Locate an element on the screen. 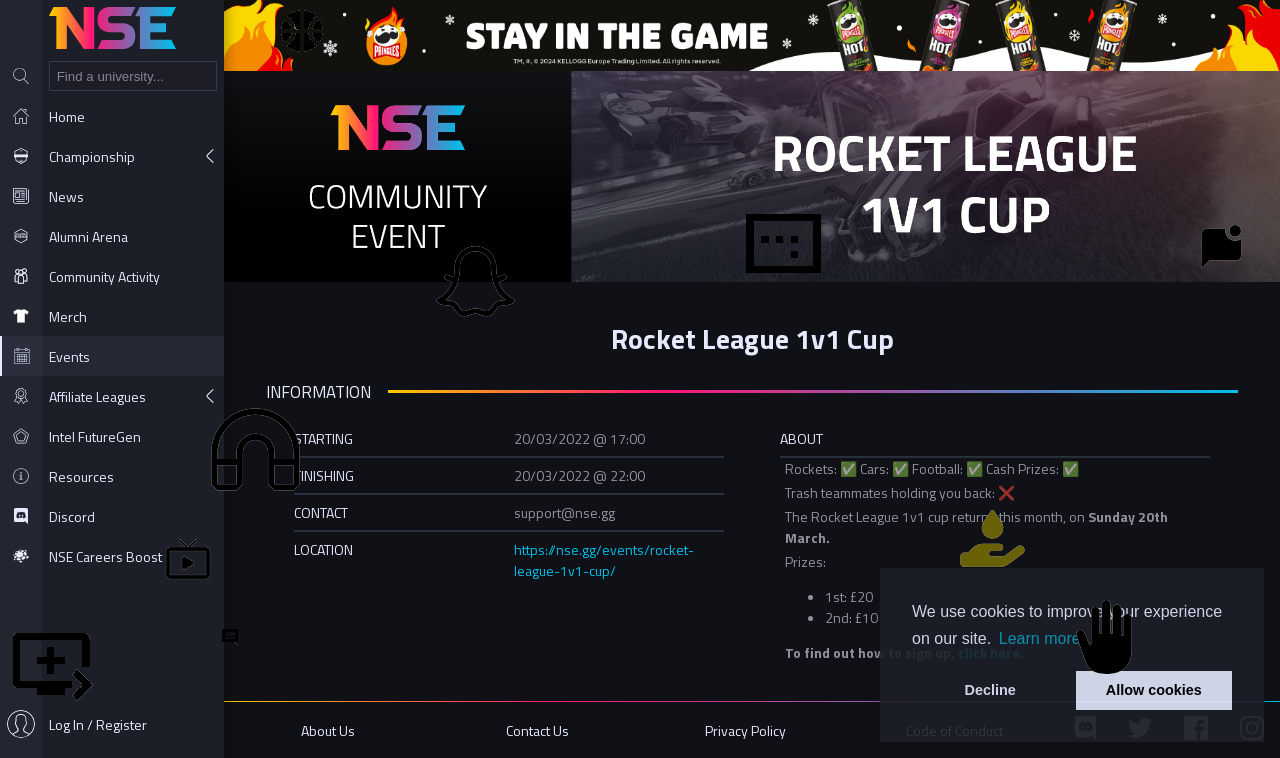  toggle magnetic snapping for alignment is located at coordinates (255, 449).